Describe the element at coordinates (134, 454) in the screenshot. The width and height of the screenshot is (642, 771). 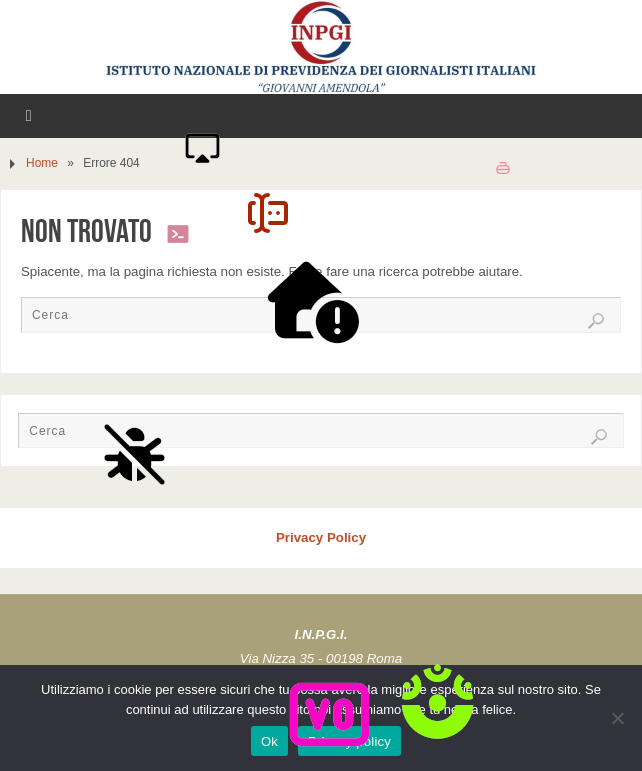
I see `disable bug tracking or debugging mode` at that location.